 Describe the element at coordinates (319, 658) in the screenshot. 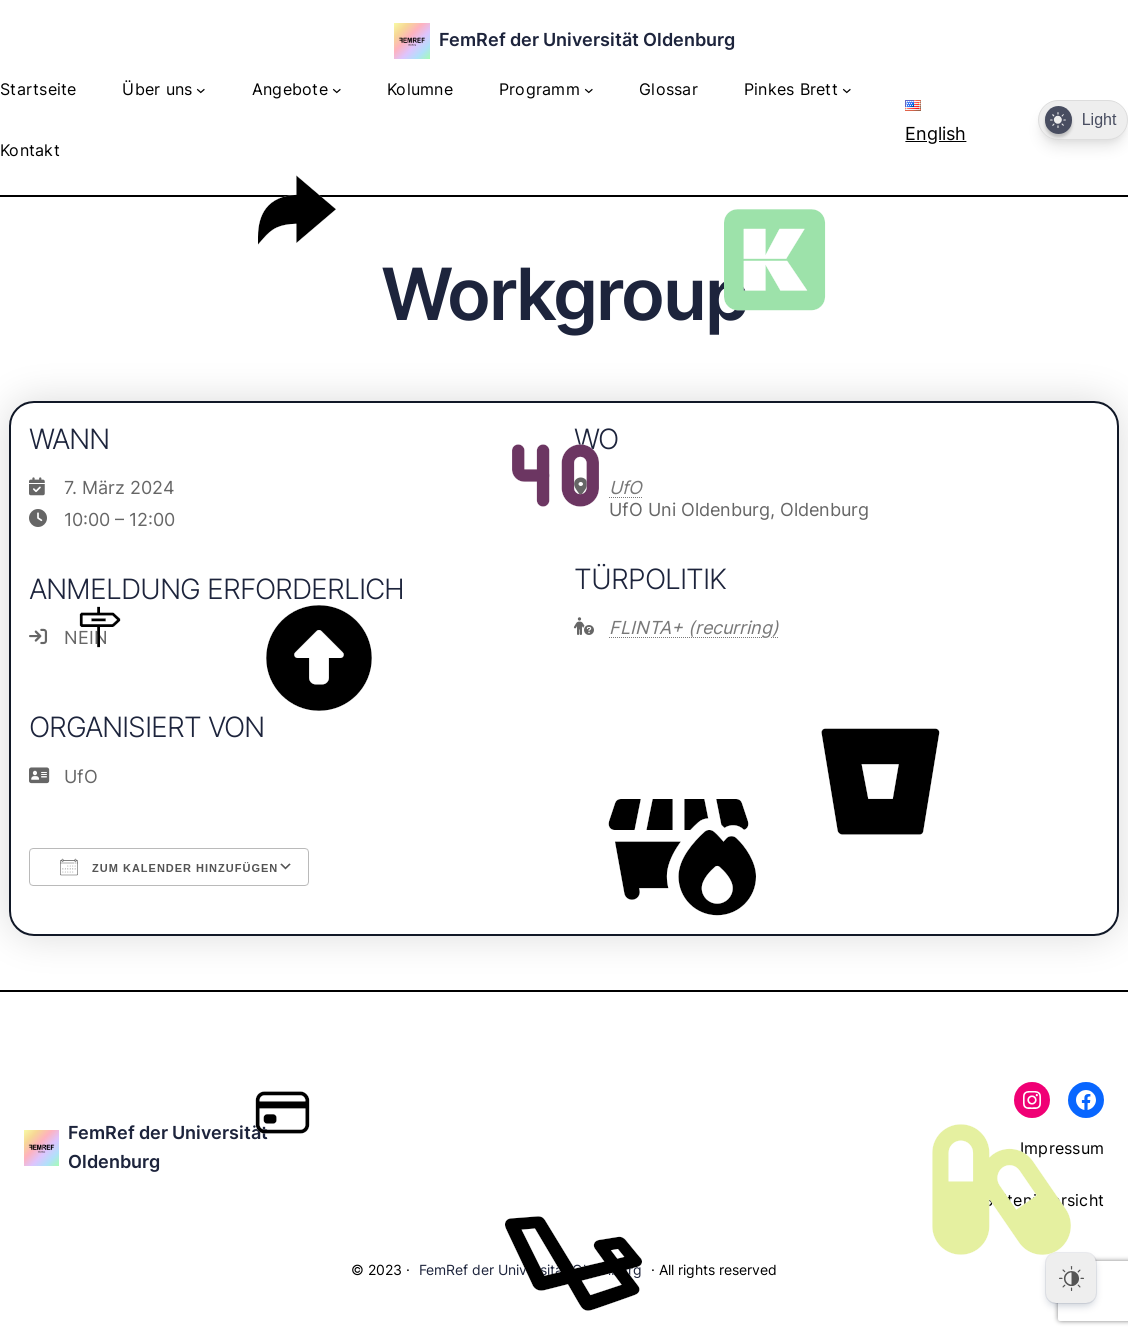

I see `upload a file or document` at that location.